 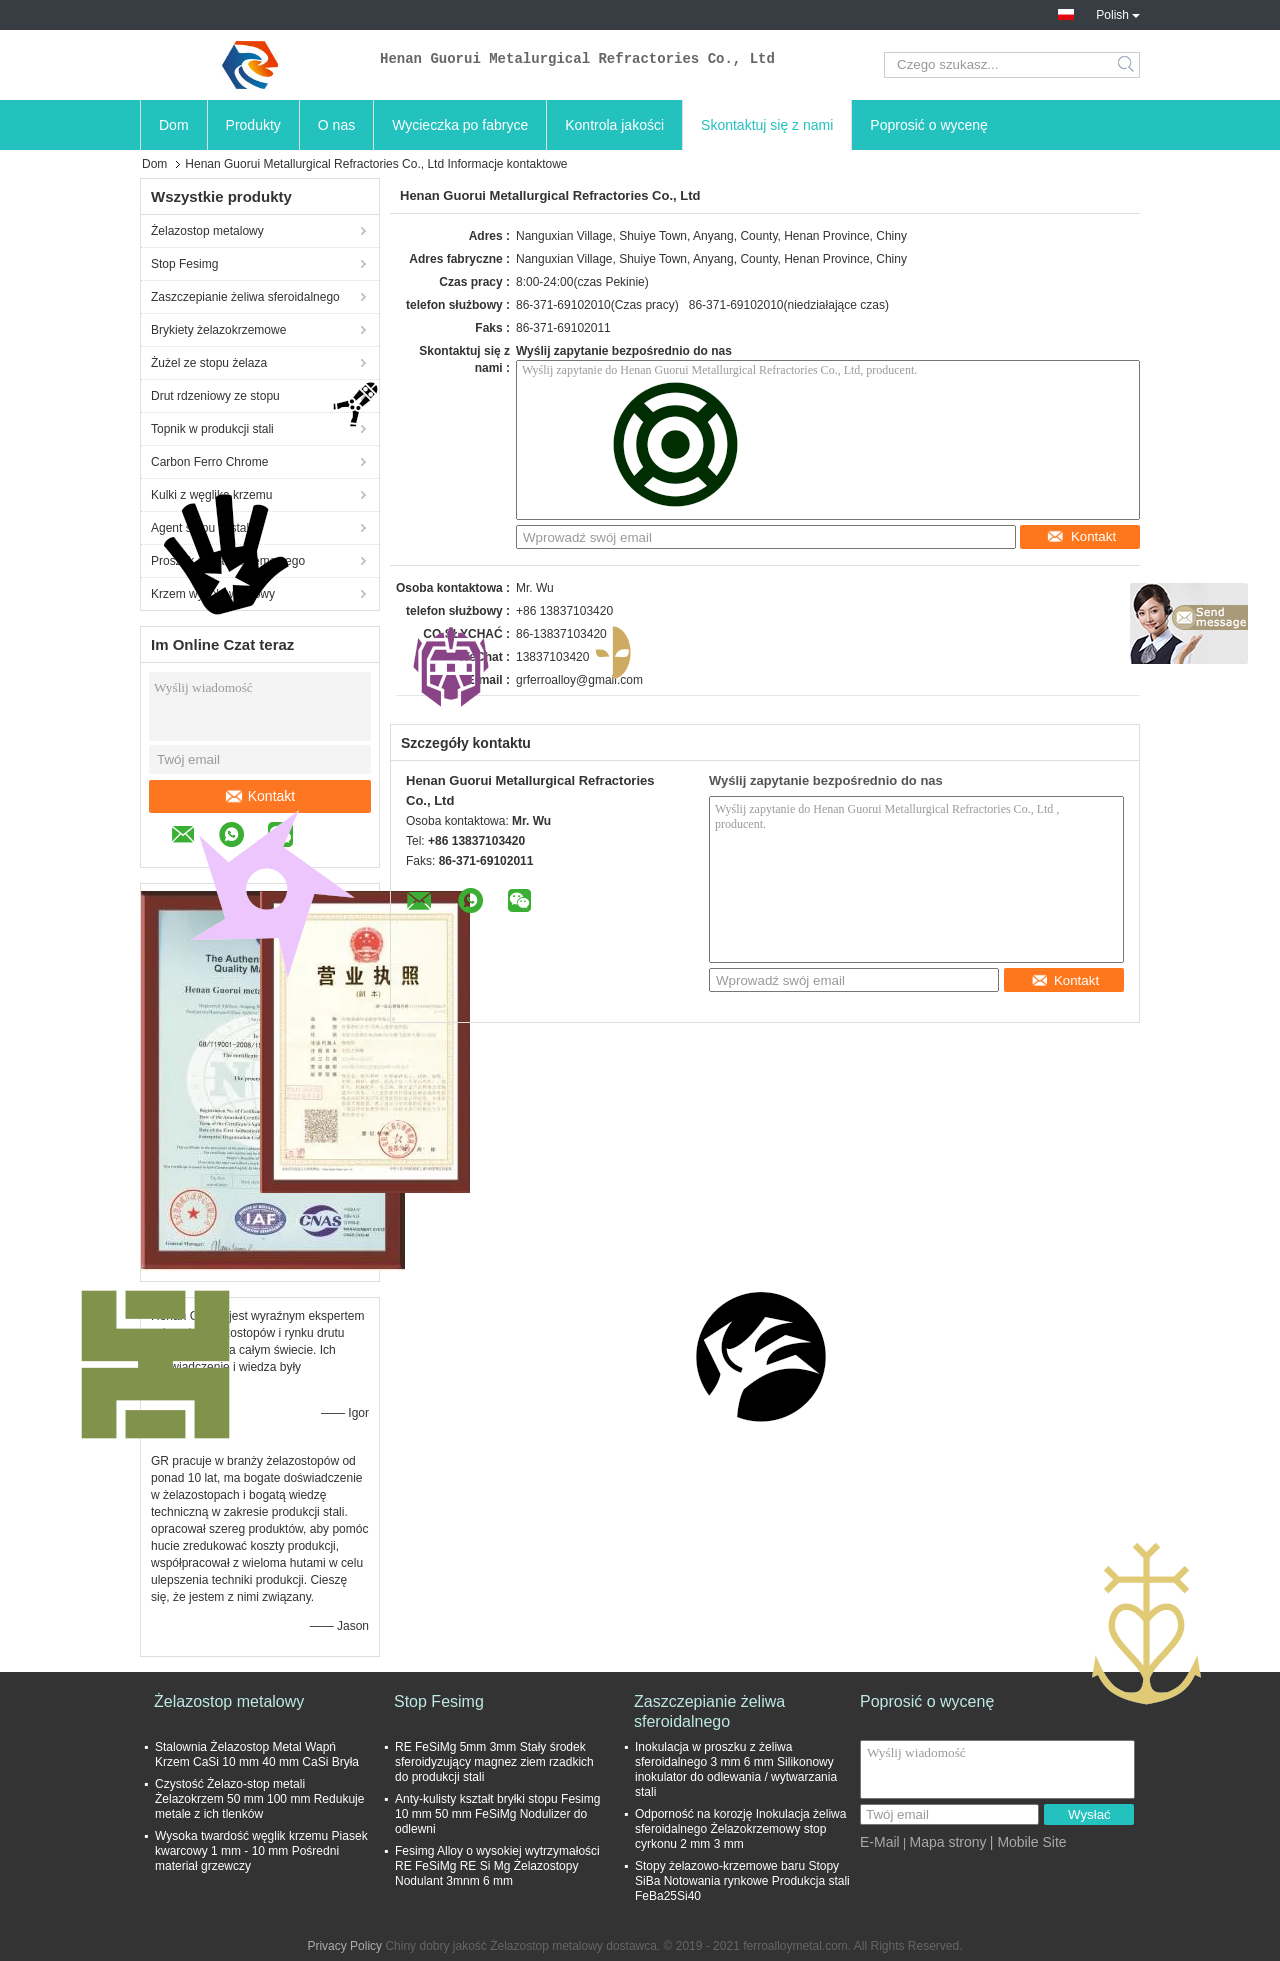 What do you see at coordinates (675, 444) in the screenshot?
I see `target or focus indicator` at bounding box center [675, 444].